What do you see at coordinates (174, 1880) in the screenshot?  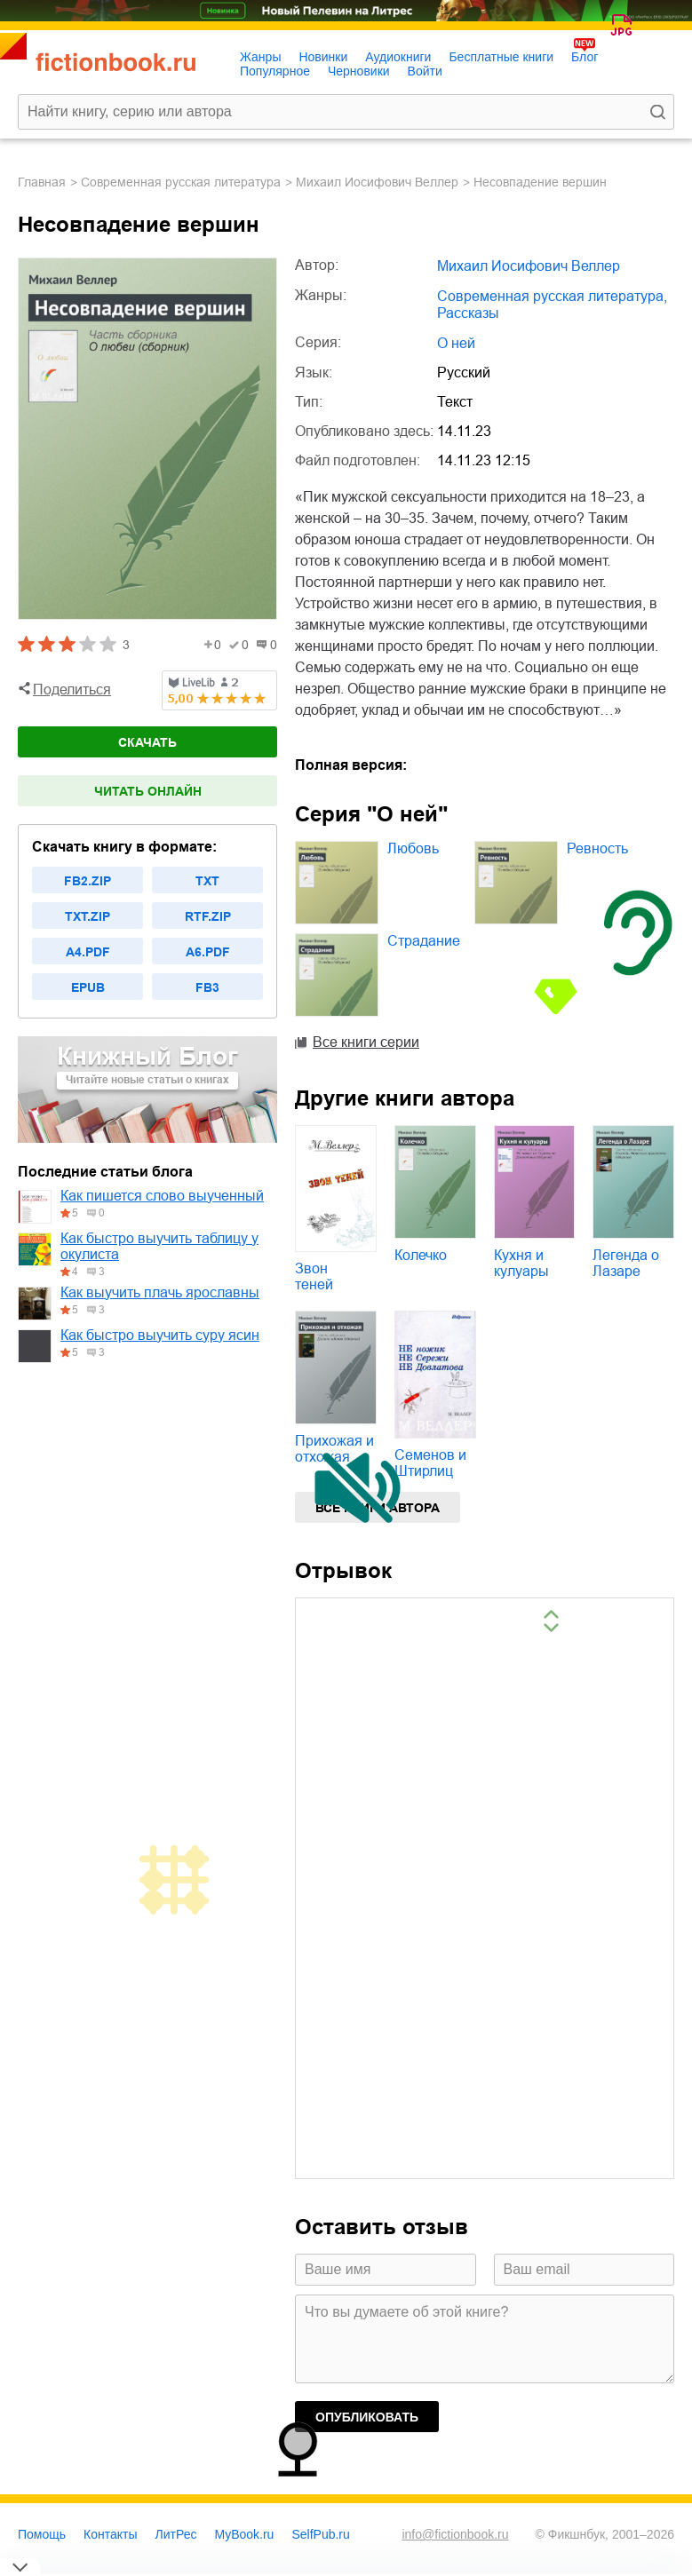 I see `view data grid or chart visualization` at bounding box center [174, 1880].